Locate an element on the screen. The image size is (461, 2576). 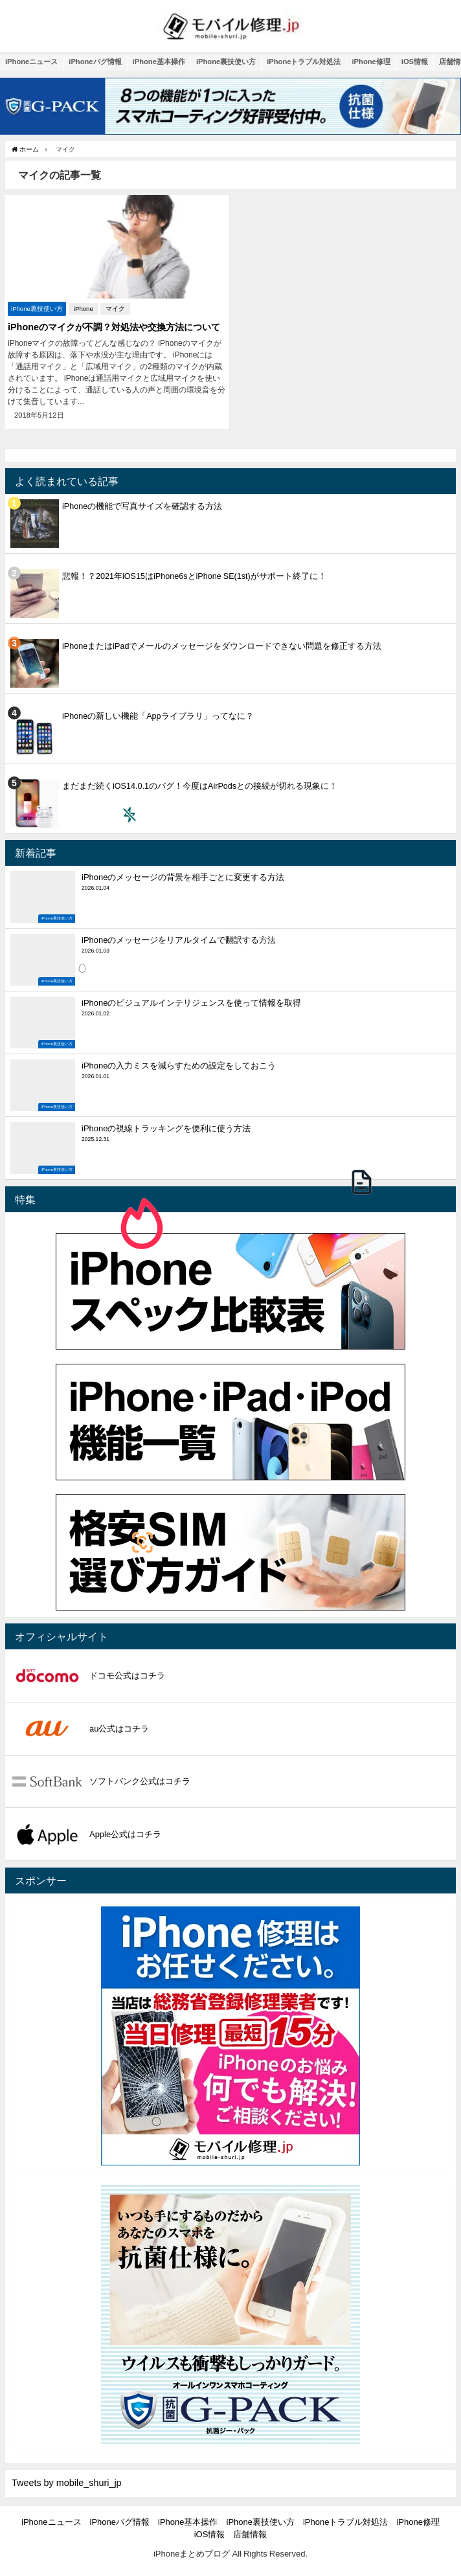
view document or text file is located at coordinates (361, 1182).